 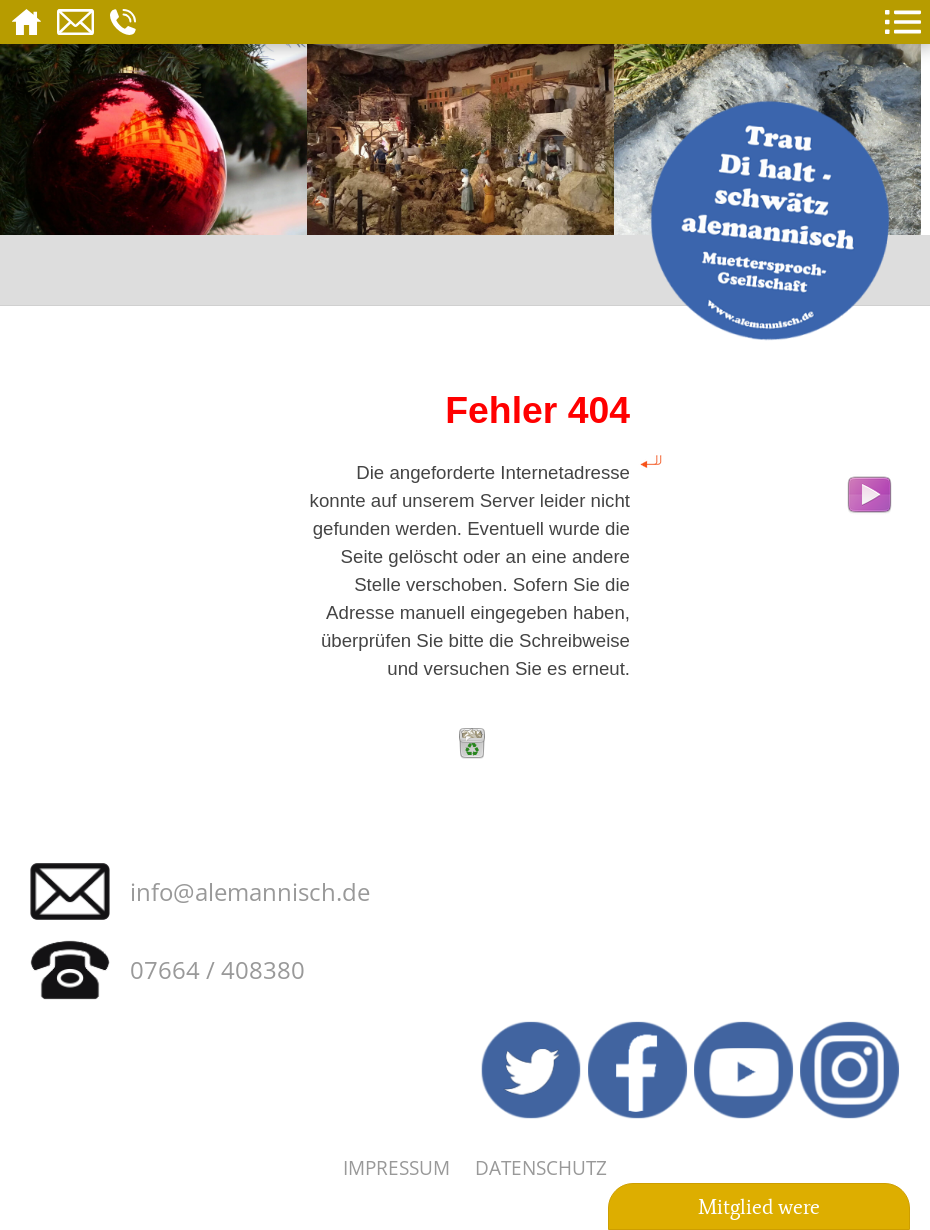 What do you see at coordinates (869, 494) in the screenshot?
I see `open the GNOME Videos (Totem) media player` at bounding box center [869, 494].